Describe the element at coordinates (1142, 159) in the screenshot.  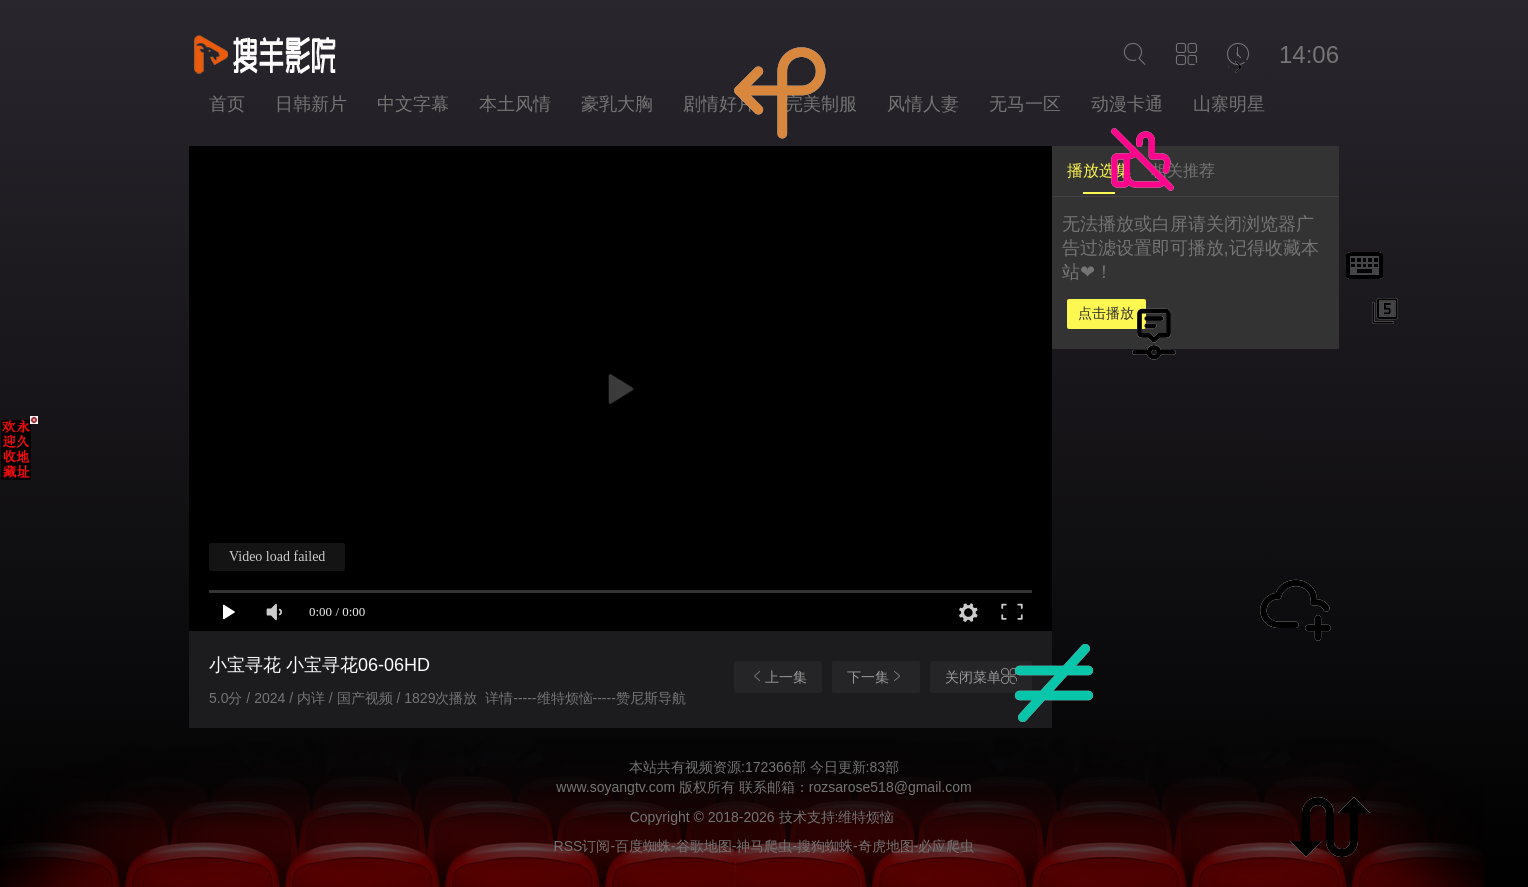
I see `like feature is disabled` at that location.